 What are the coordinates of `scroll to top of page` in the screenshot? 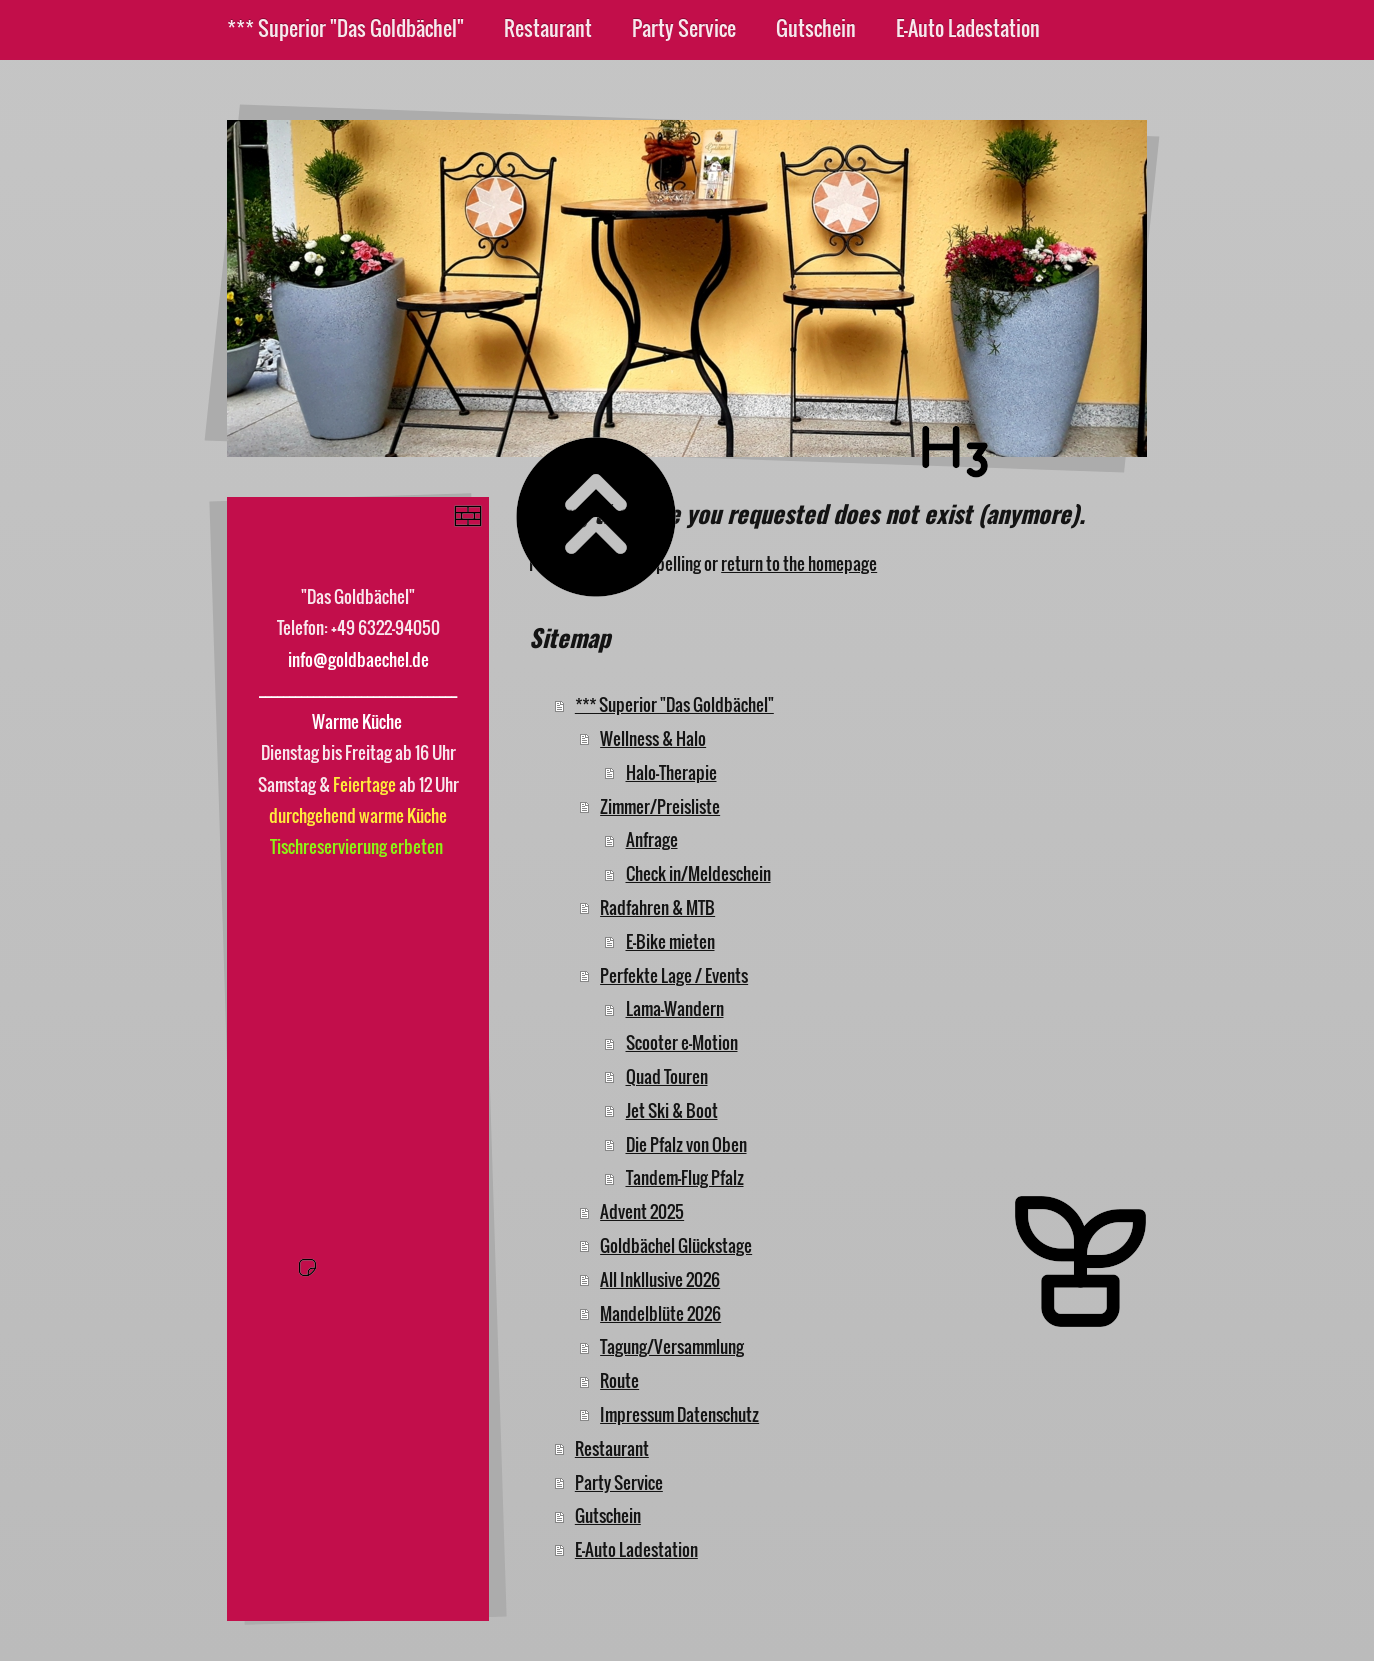 It's located at (596, 517).